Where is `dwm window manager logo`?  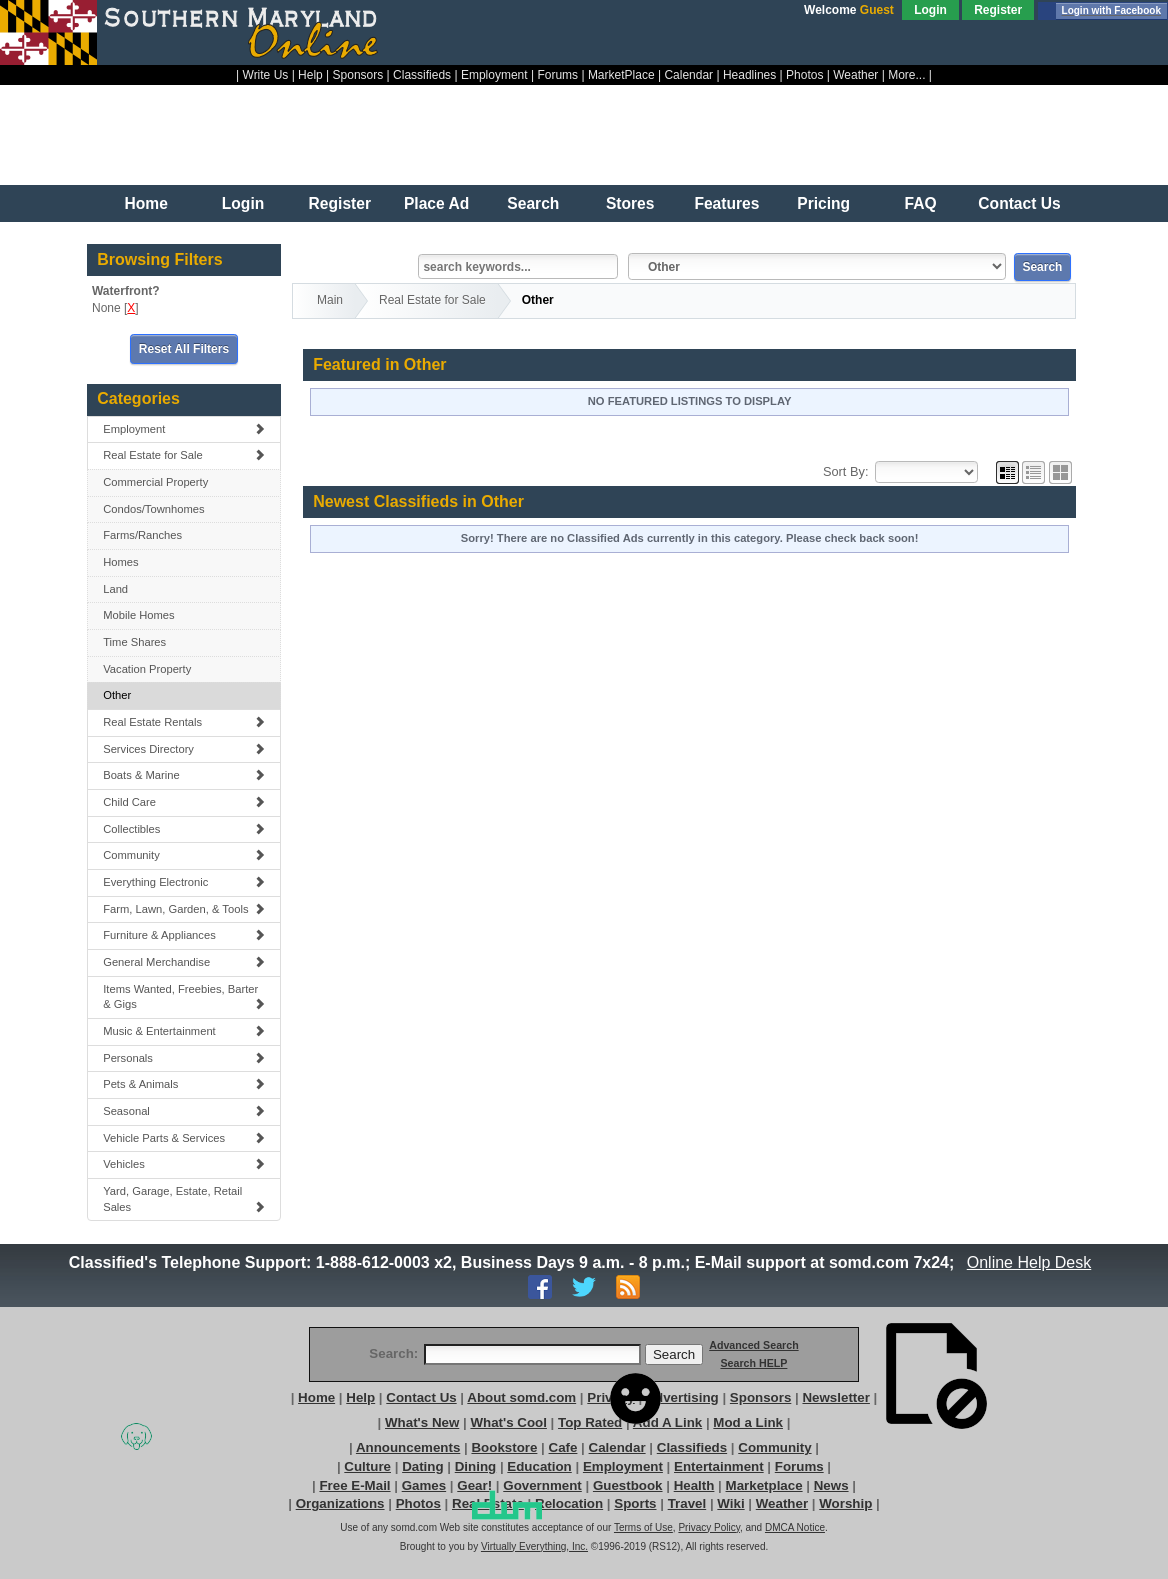 dwm window manager logo is located at coordinates (507, 1505).